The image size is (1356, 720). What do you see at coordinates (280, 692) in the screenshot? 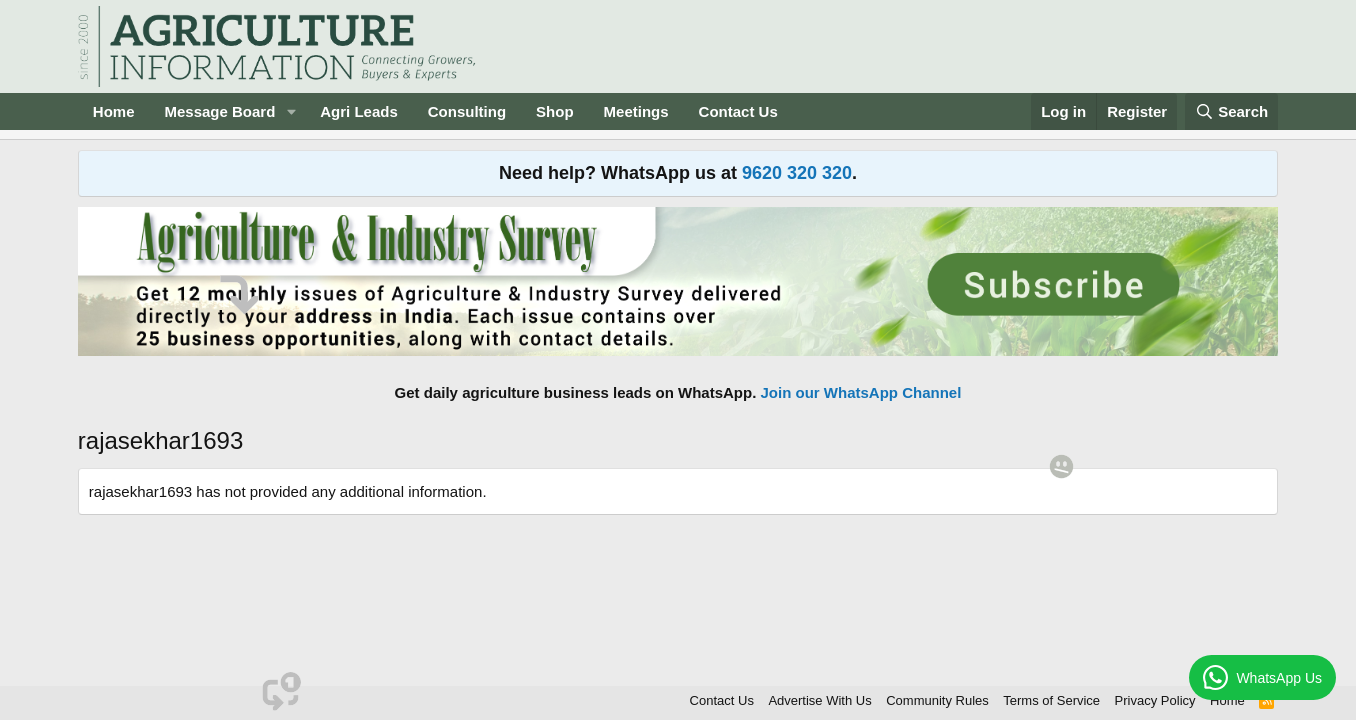
I see `repeat current song in playlist` at bounding box center [280, 692].